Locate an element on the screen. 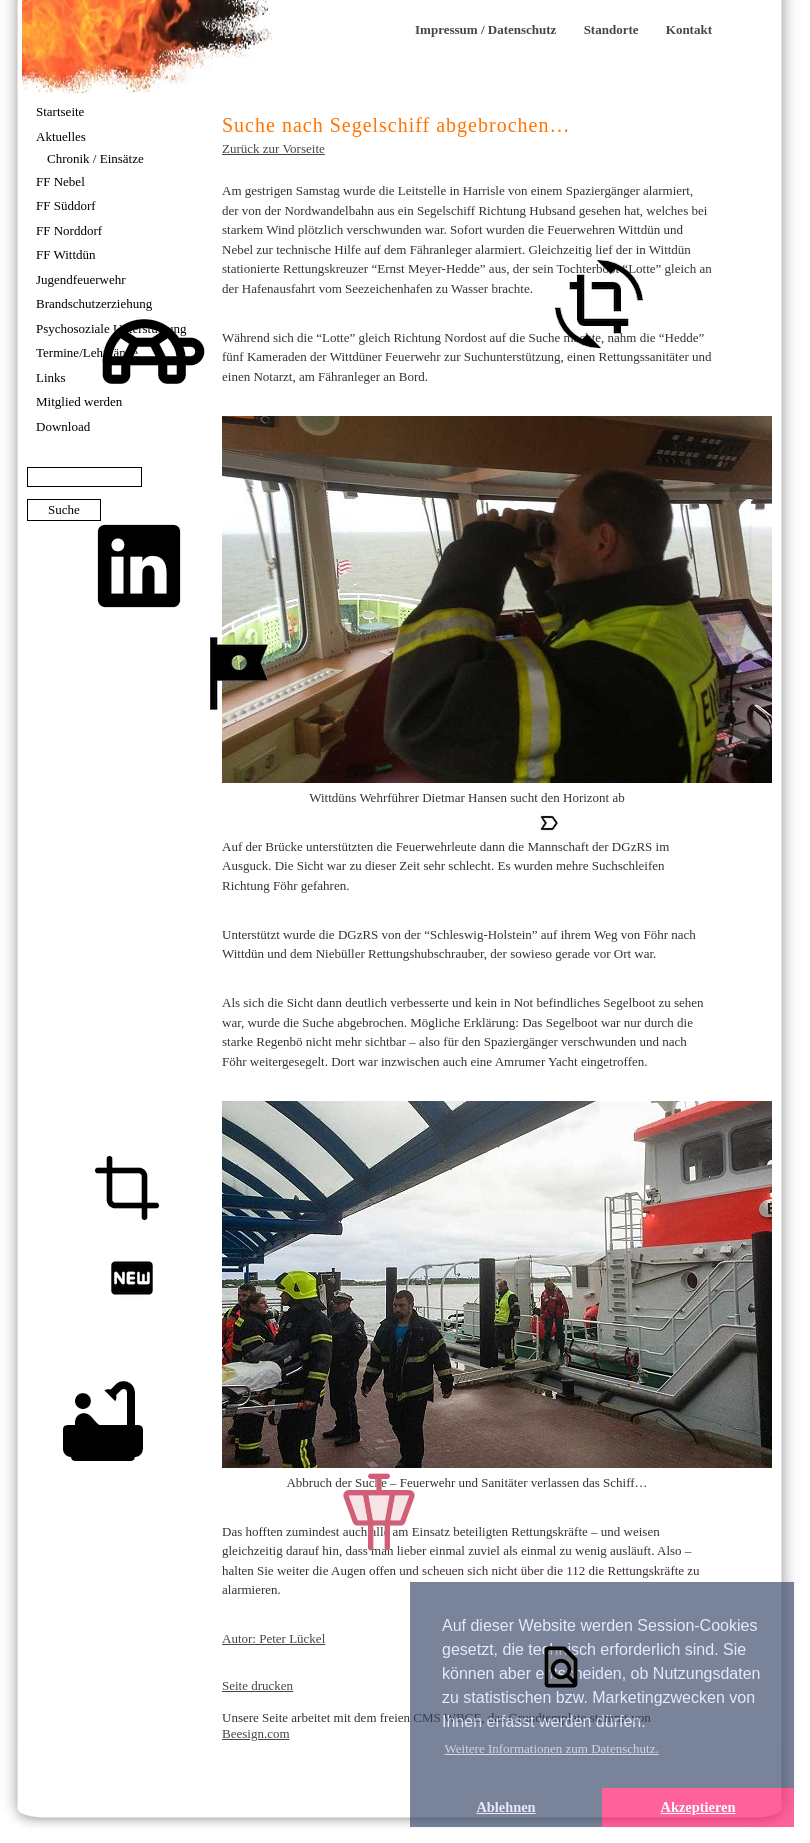  indicates bathroom amenities available is located at coordinates (103, 1421).